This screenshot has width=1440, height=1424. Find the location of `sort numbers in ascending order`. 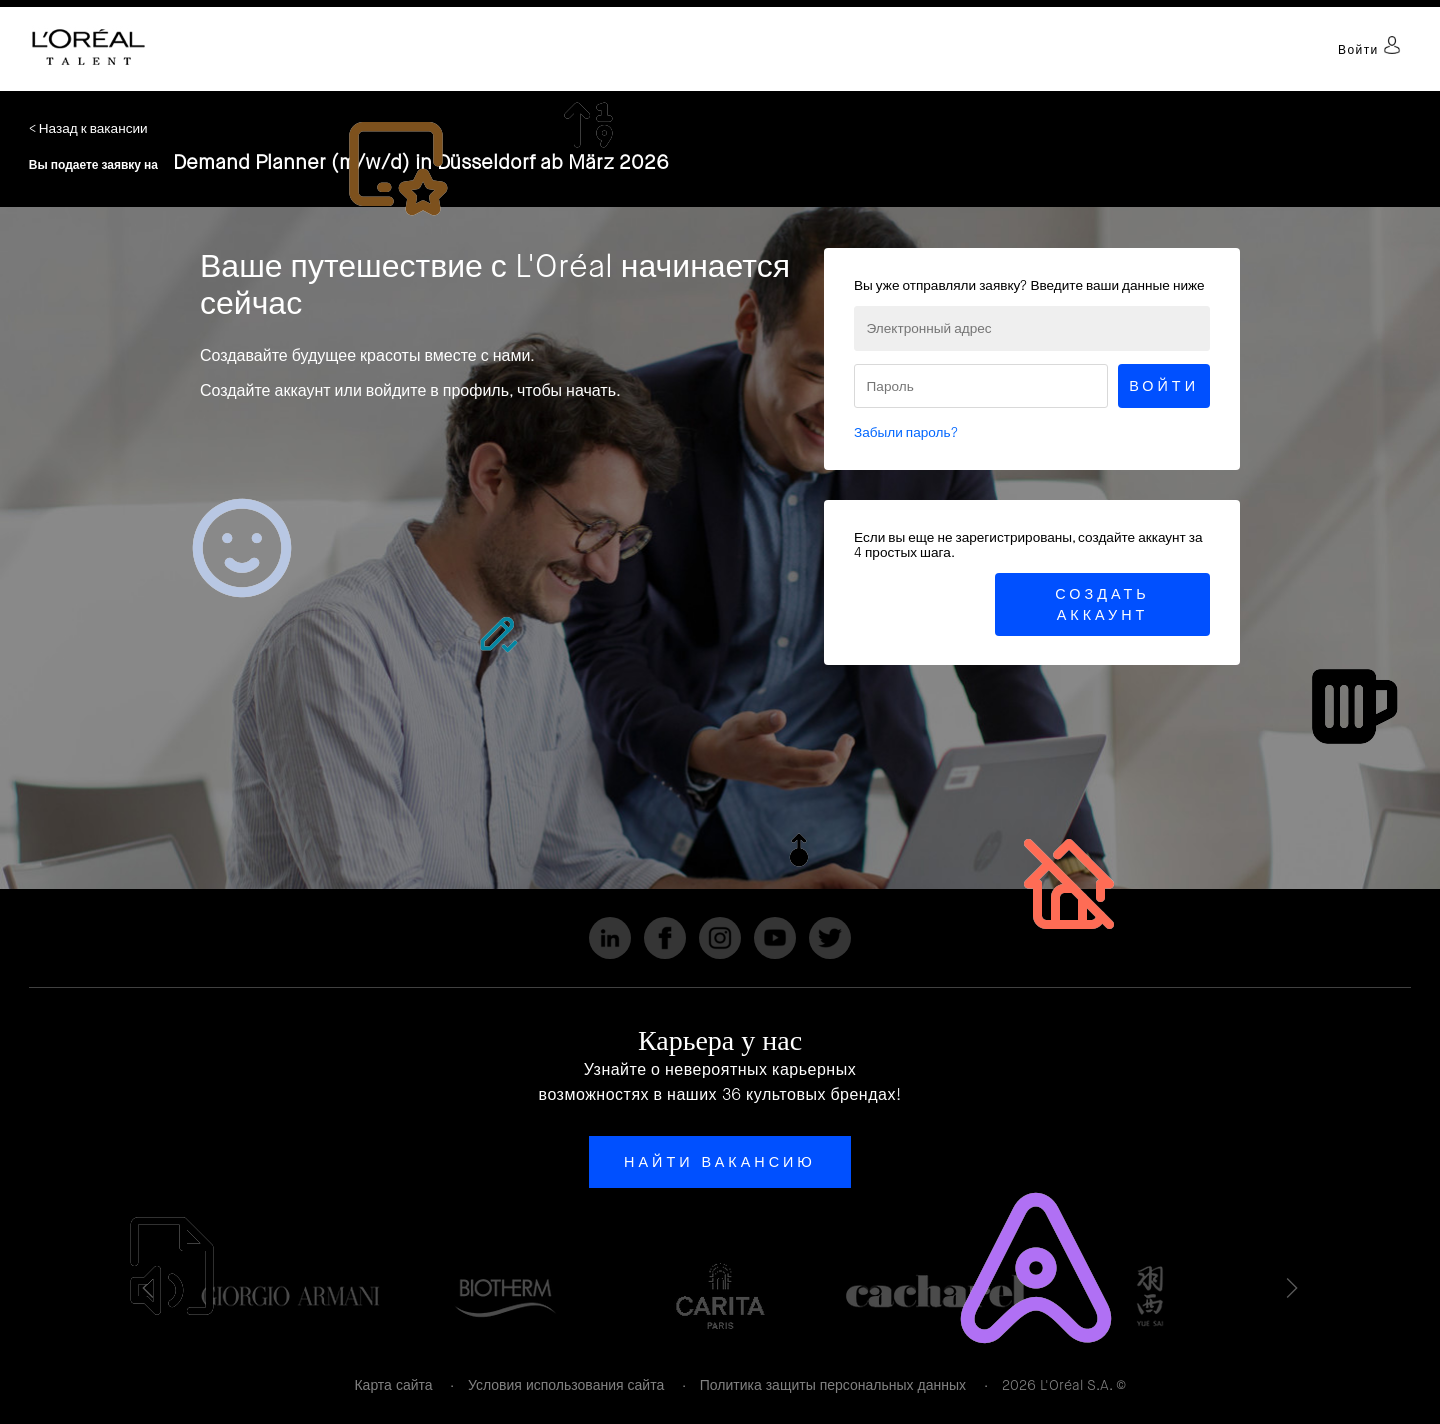

sort numbers in ascending order is located at coordinates (590, 125).